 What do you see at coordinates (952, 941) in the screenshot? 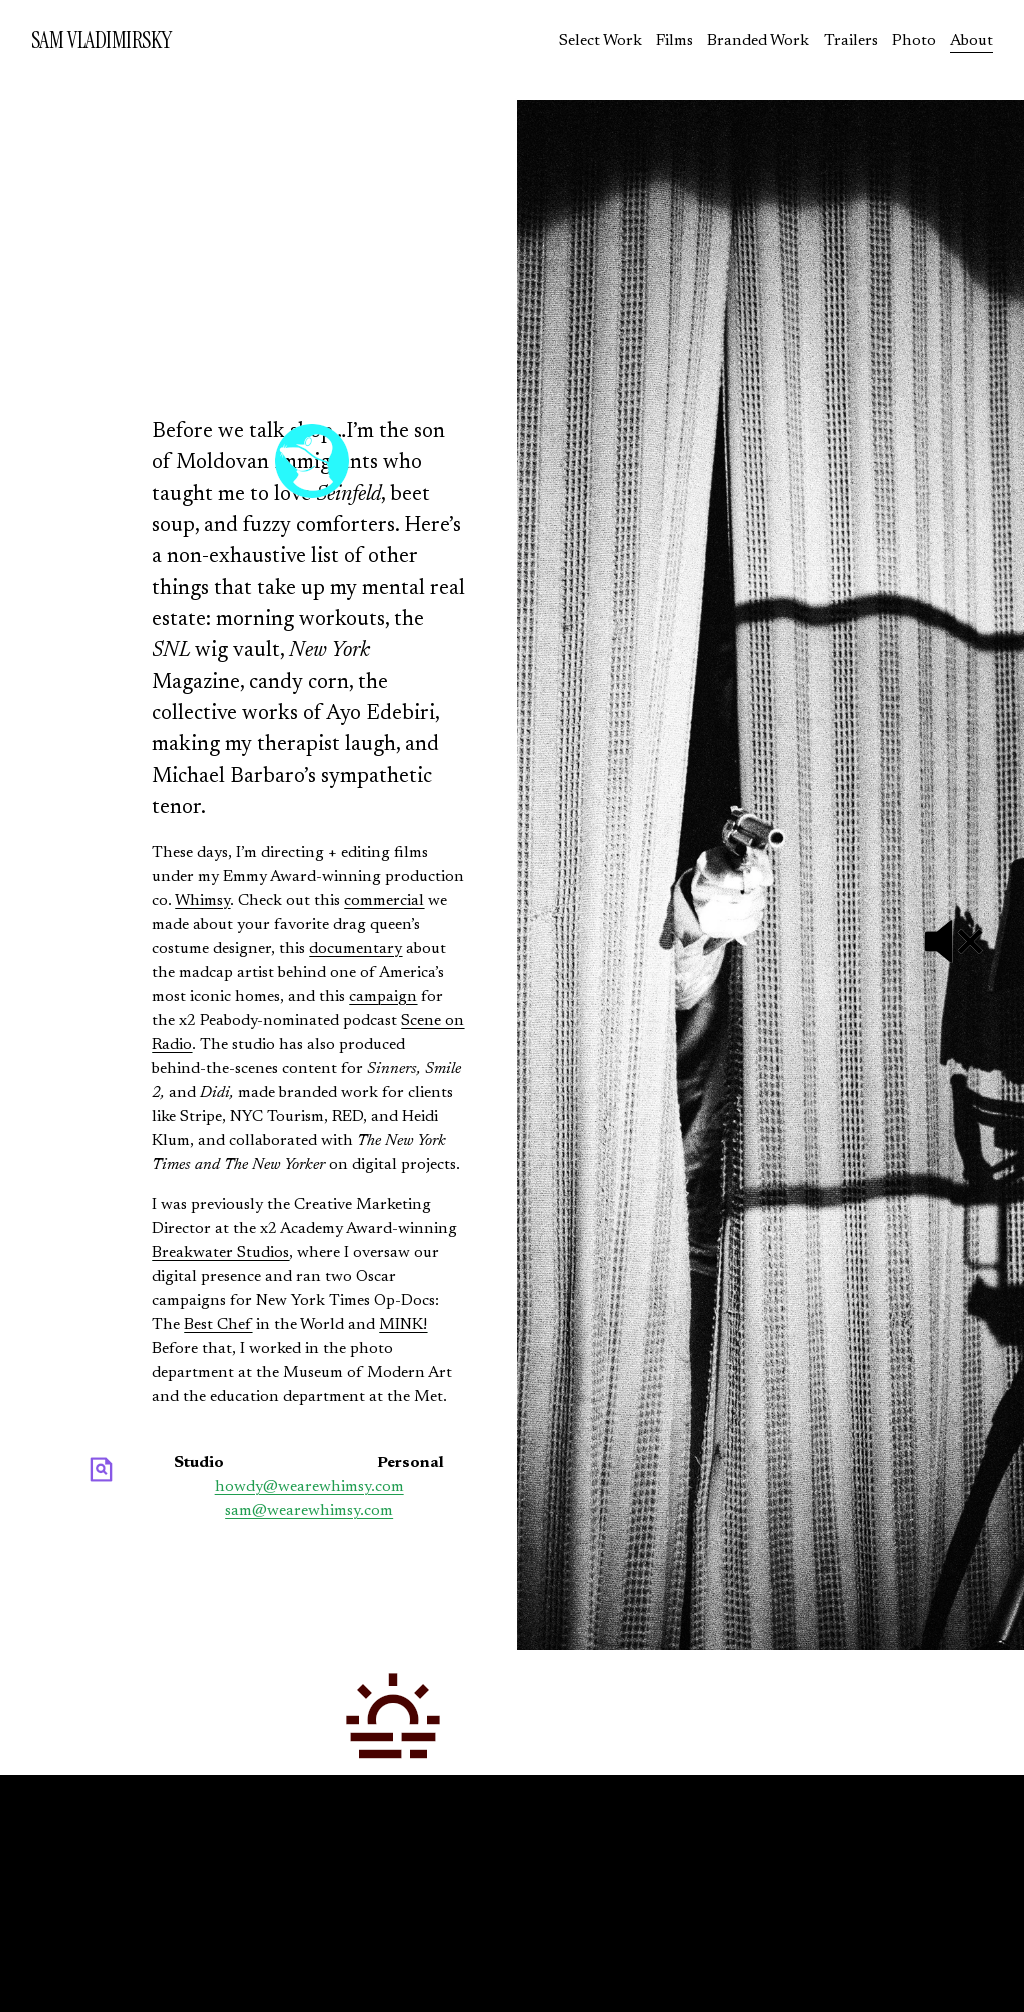
I see `mute or unmute audio` at bounding box center [952, 941].